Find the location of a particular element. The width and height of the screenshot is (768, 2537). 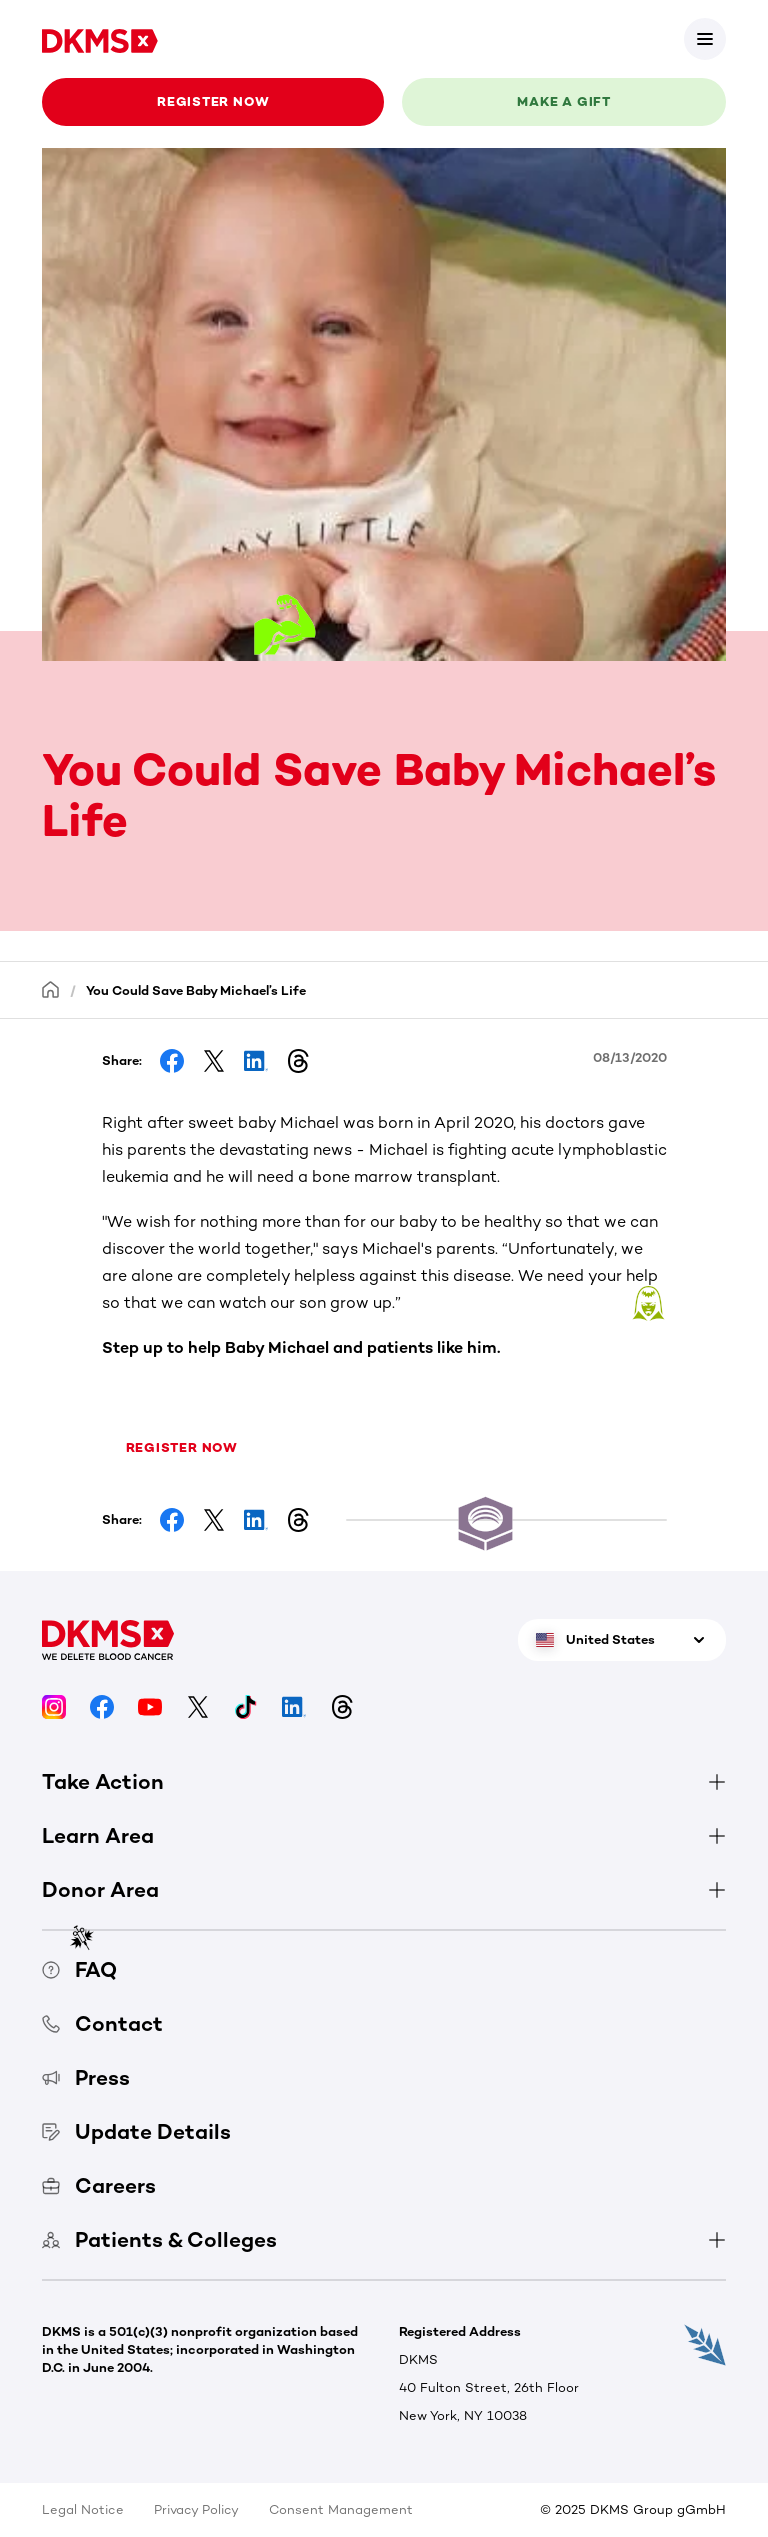

access hardware or mechanical settings is located at coordinates (485, 1523).